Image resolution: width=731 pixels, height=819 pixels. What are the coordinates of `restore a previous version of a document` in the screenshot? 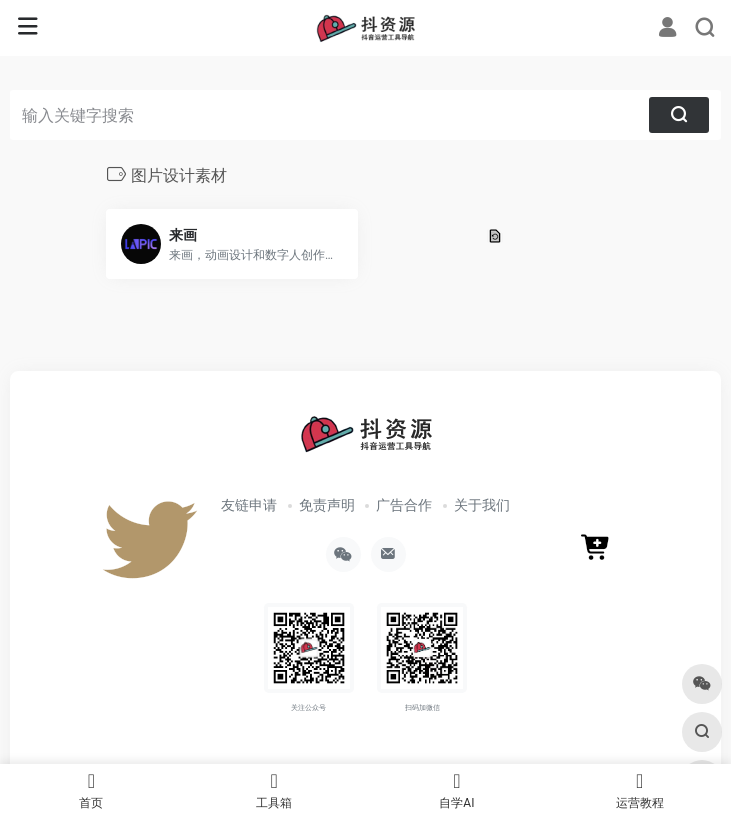 It's located at (495, 236).